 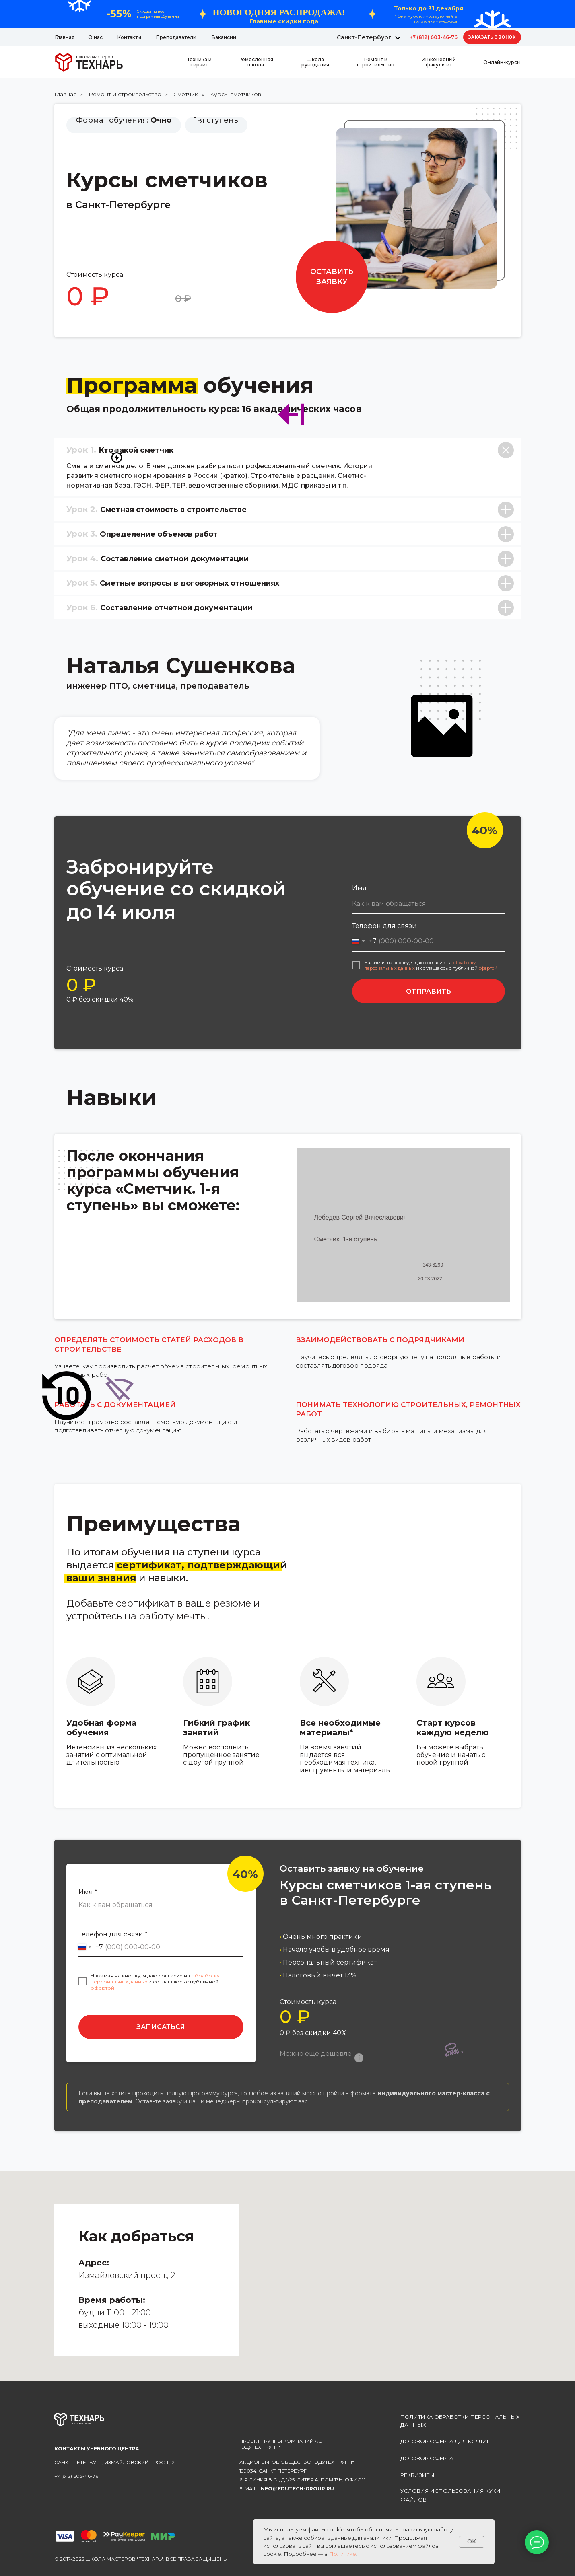 I want to click on expand panel to the left, so click(x=292, y=414).